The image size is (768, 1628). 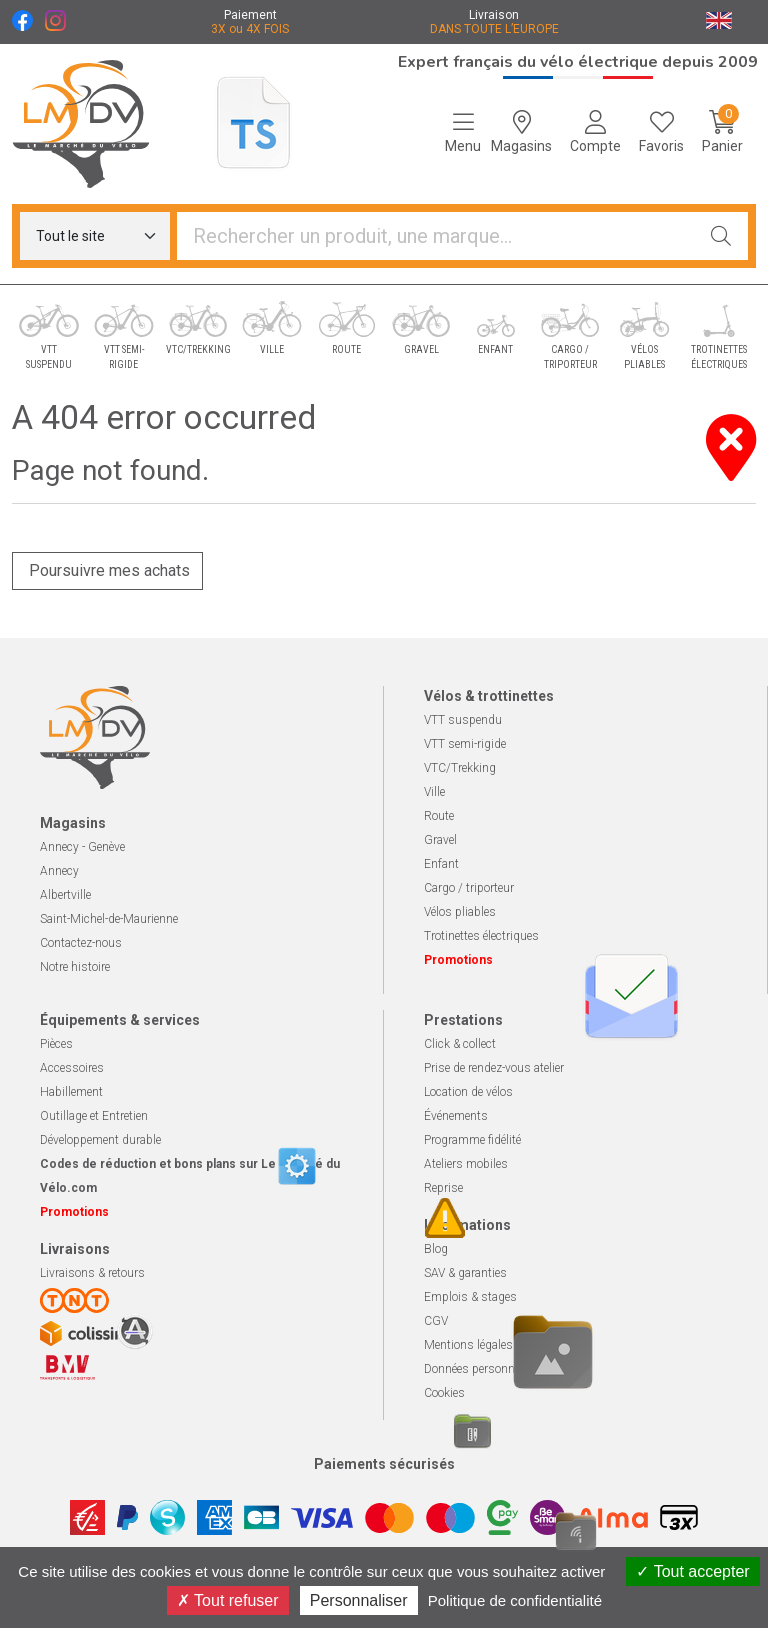 I want to click on open your insync cloud sync folder, so click(x=576, y=1531).